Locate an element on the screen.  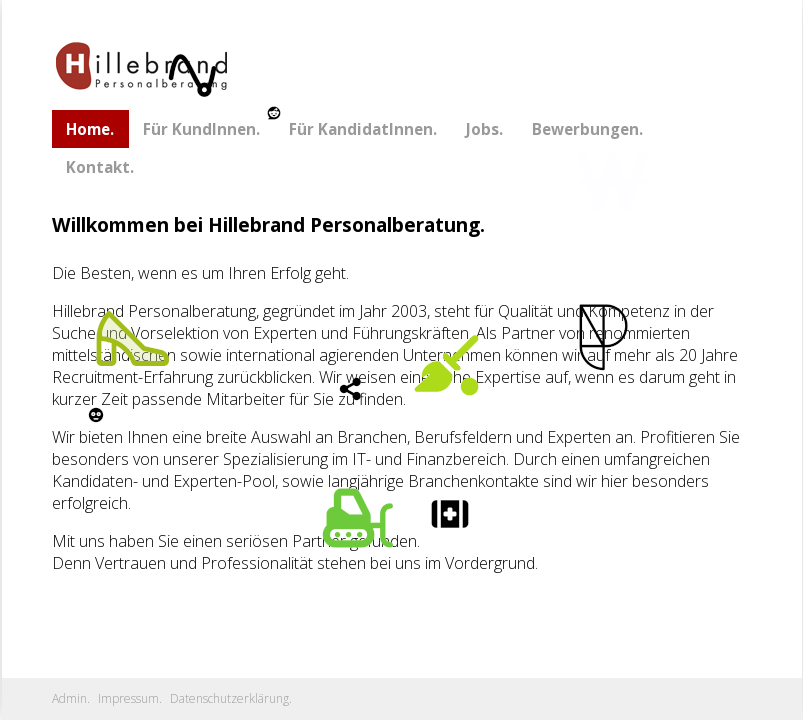
indicates snow removal services active is located at coordinates (356, 518).